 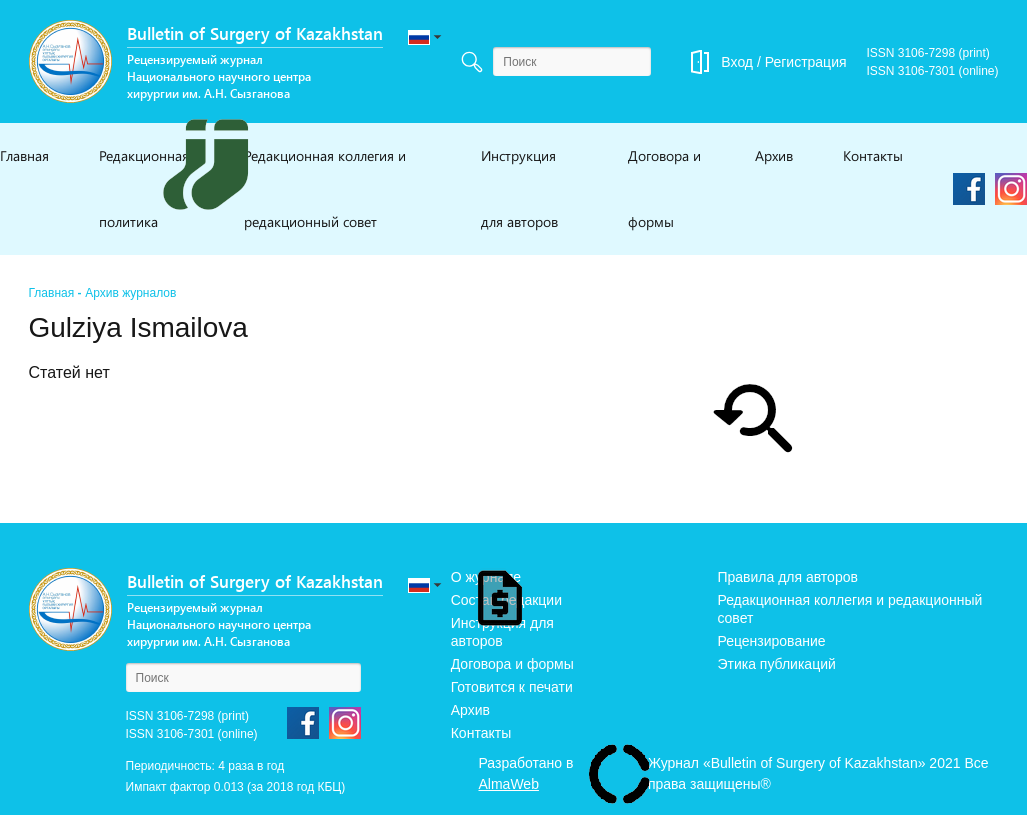 I want to click on request a price quote or estimate, so click(x=500, y=598).